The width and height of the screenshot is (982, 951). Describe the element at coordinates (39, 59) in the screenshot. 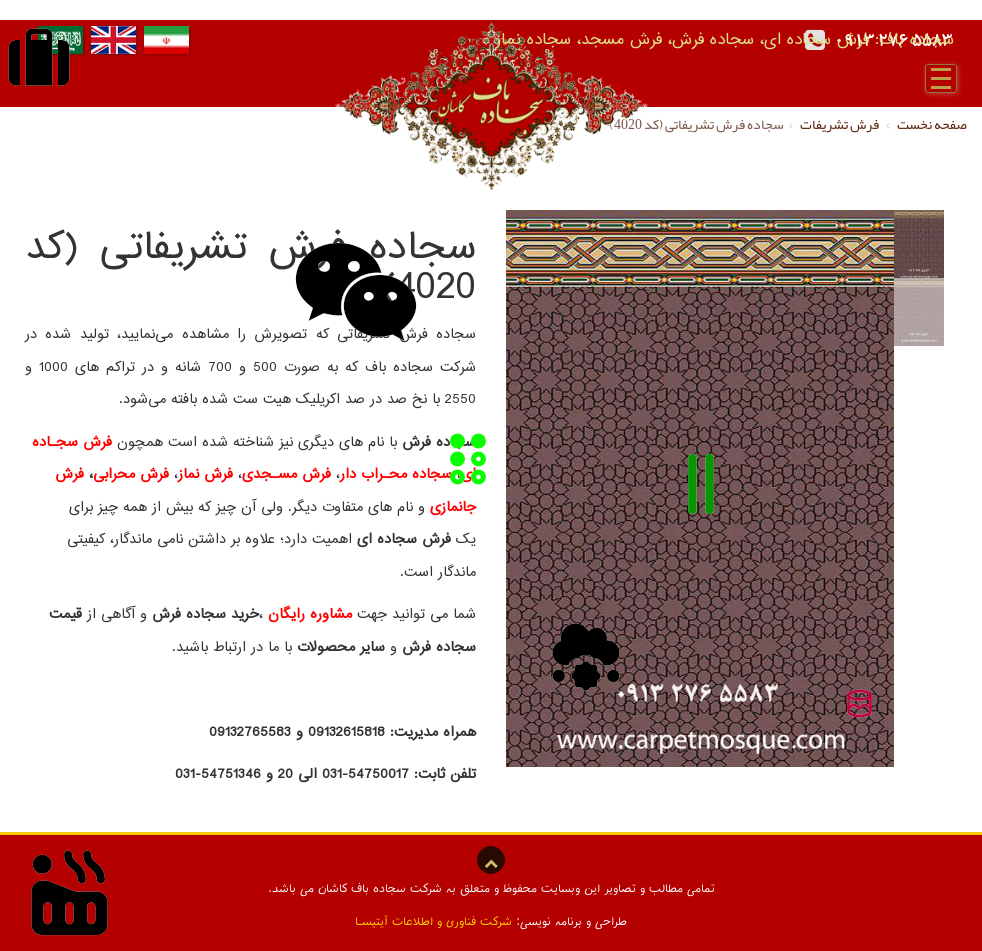

I see `access travel or trip planning features` at that location.